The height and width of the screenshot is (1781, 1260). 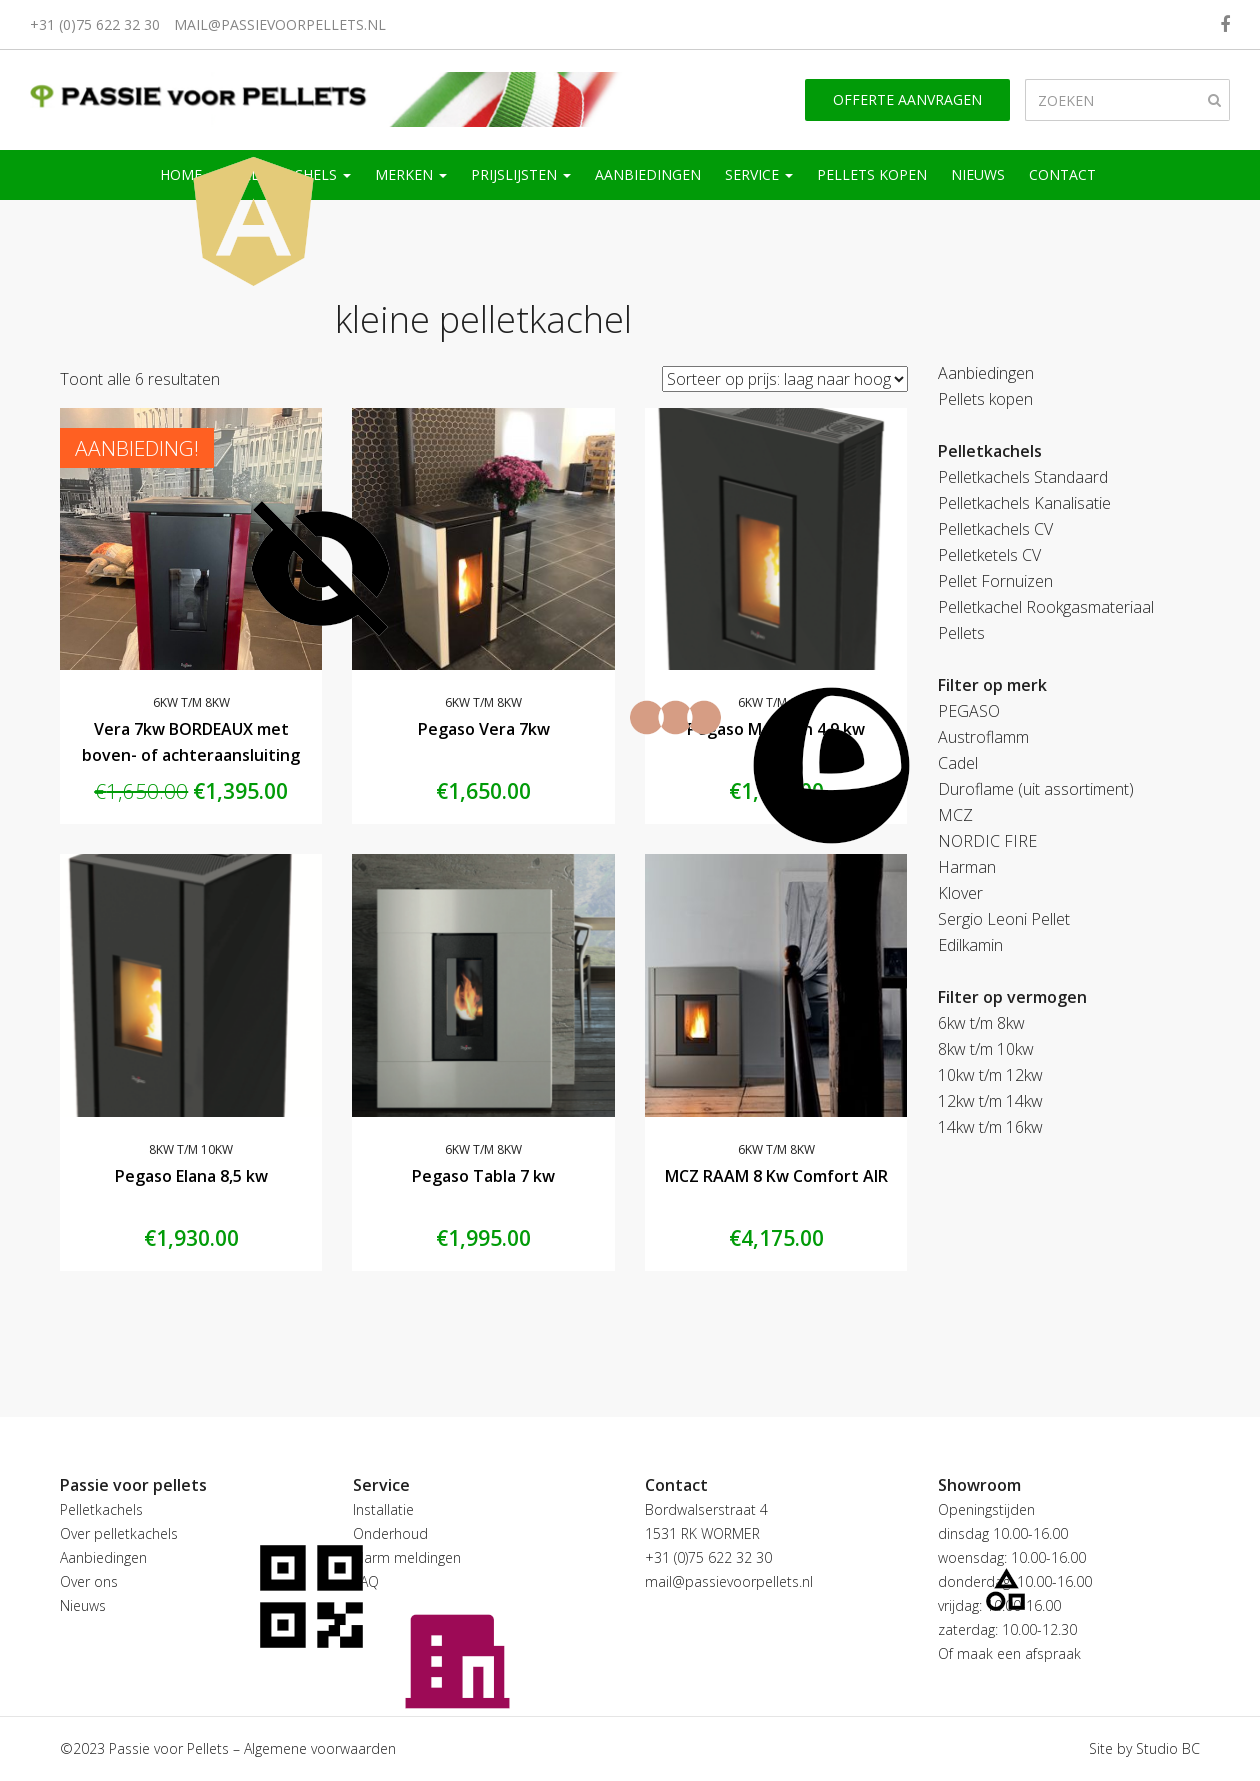 I want to click on scan or generate a QR code, so click(x=311, y=1596).